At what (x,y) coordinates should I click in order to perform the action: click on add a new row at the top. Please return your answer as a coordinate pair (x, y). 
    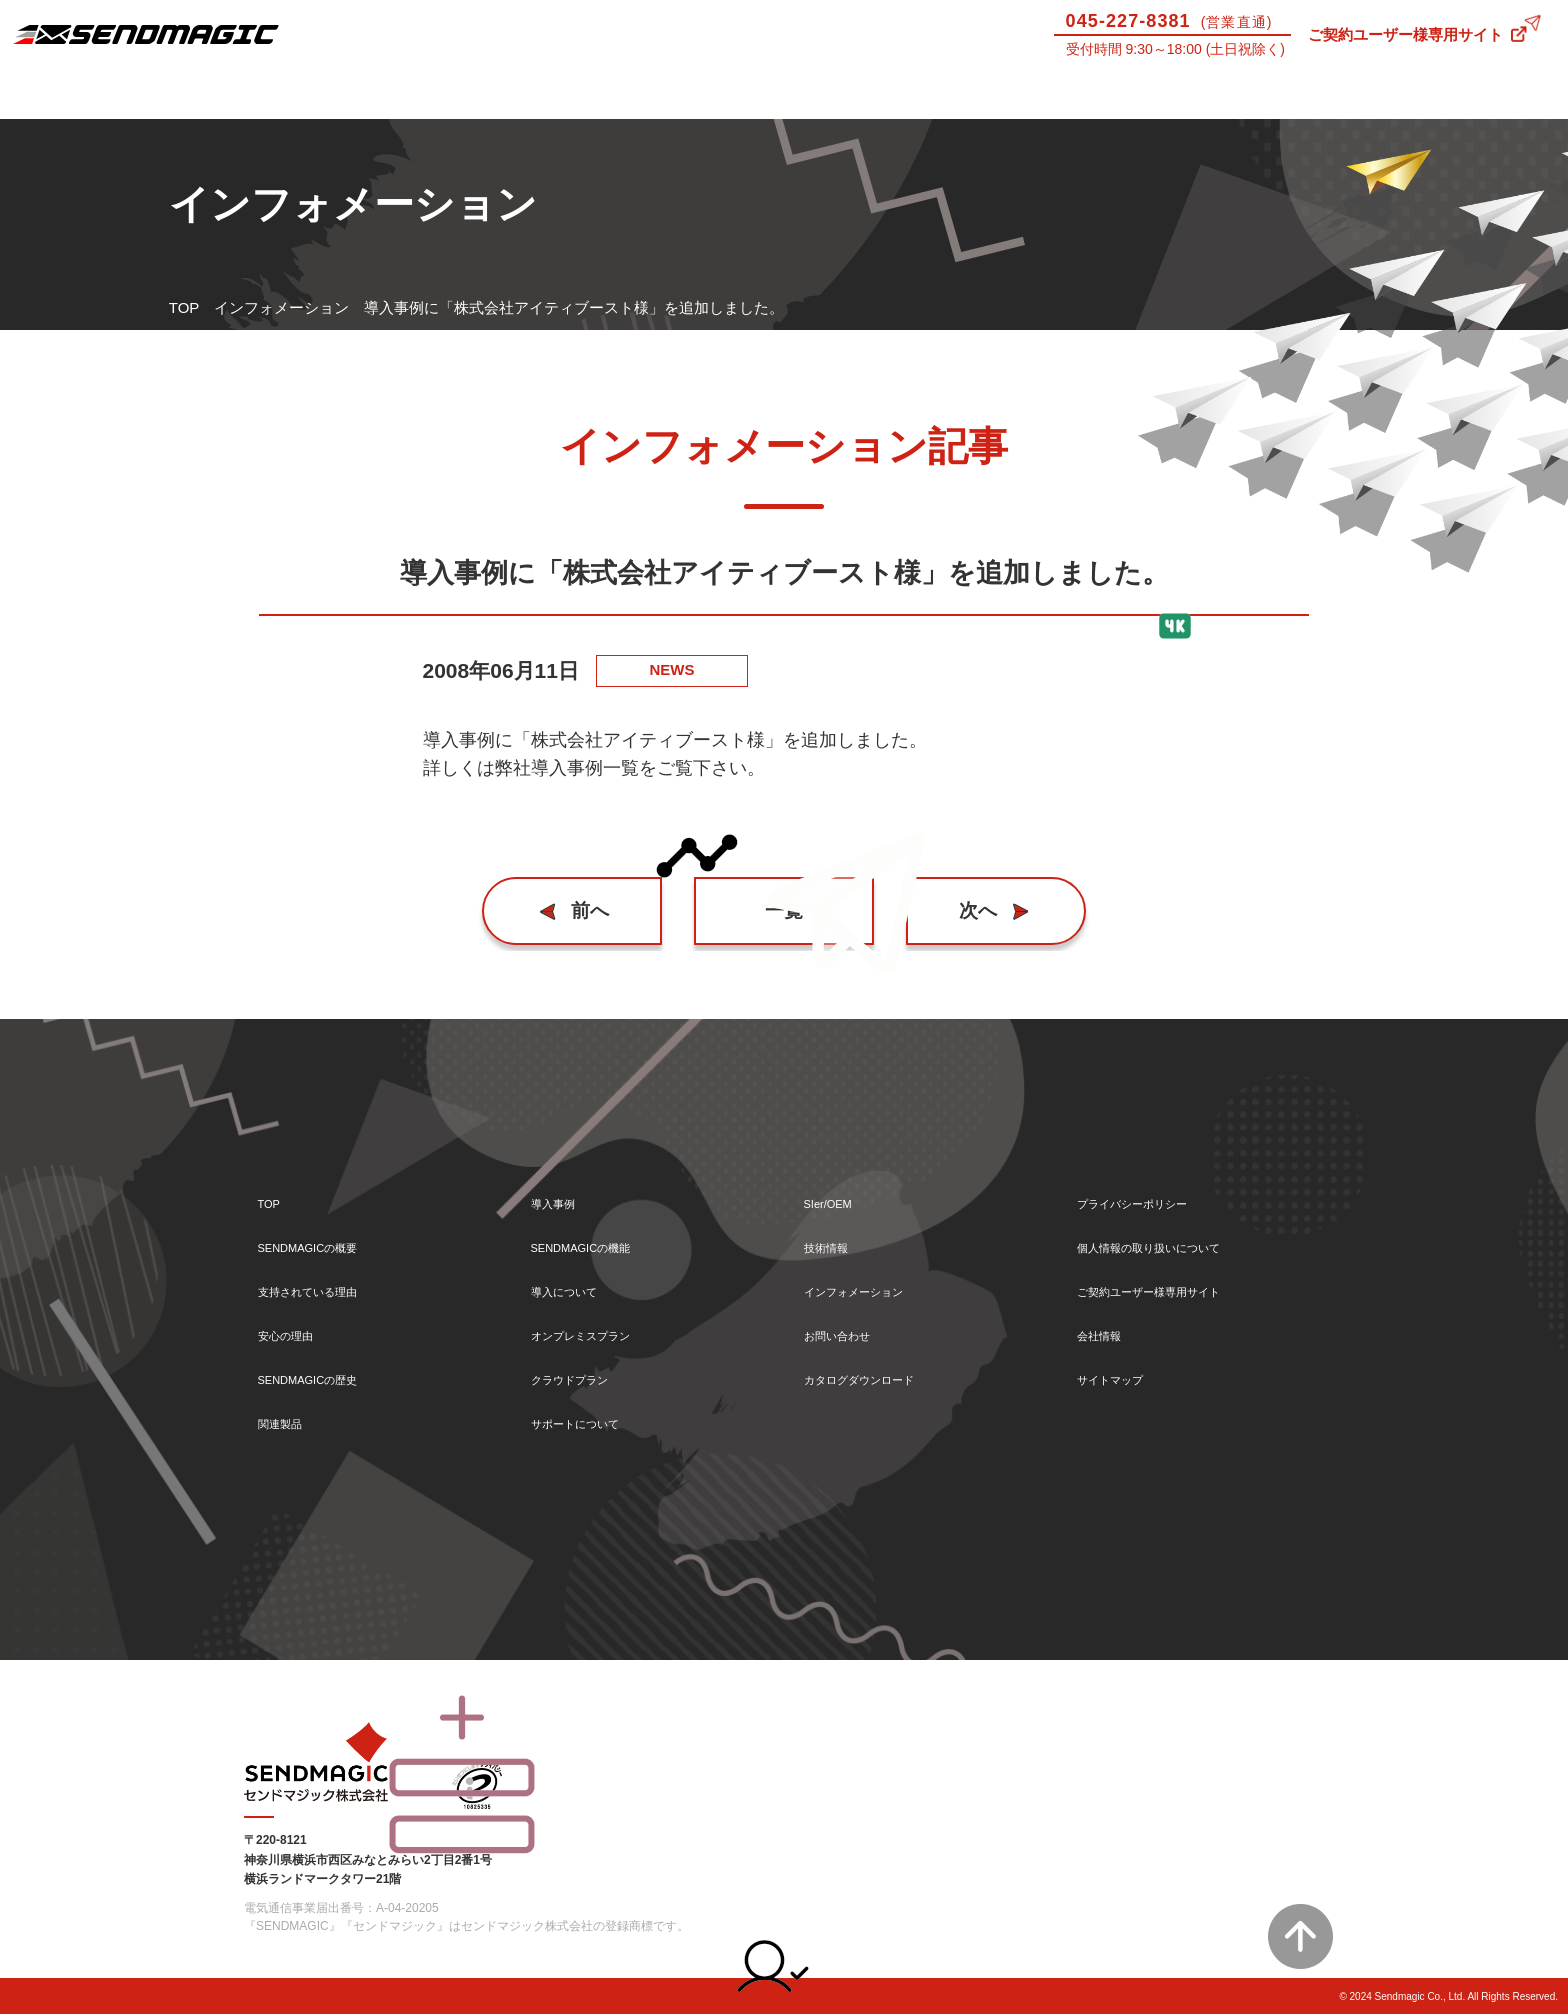
    Looking at the image, I should click on (462, 1787).